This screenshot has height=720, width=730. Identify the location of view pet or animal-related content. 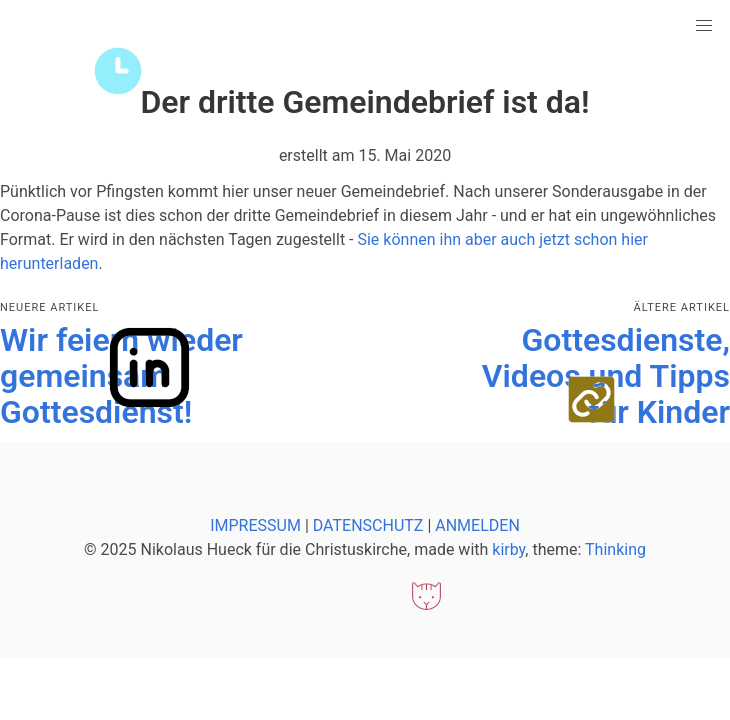
(426, 595).